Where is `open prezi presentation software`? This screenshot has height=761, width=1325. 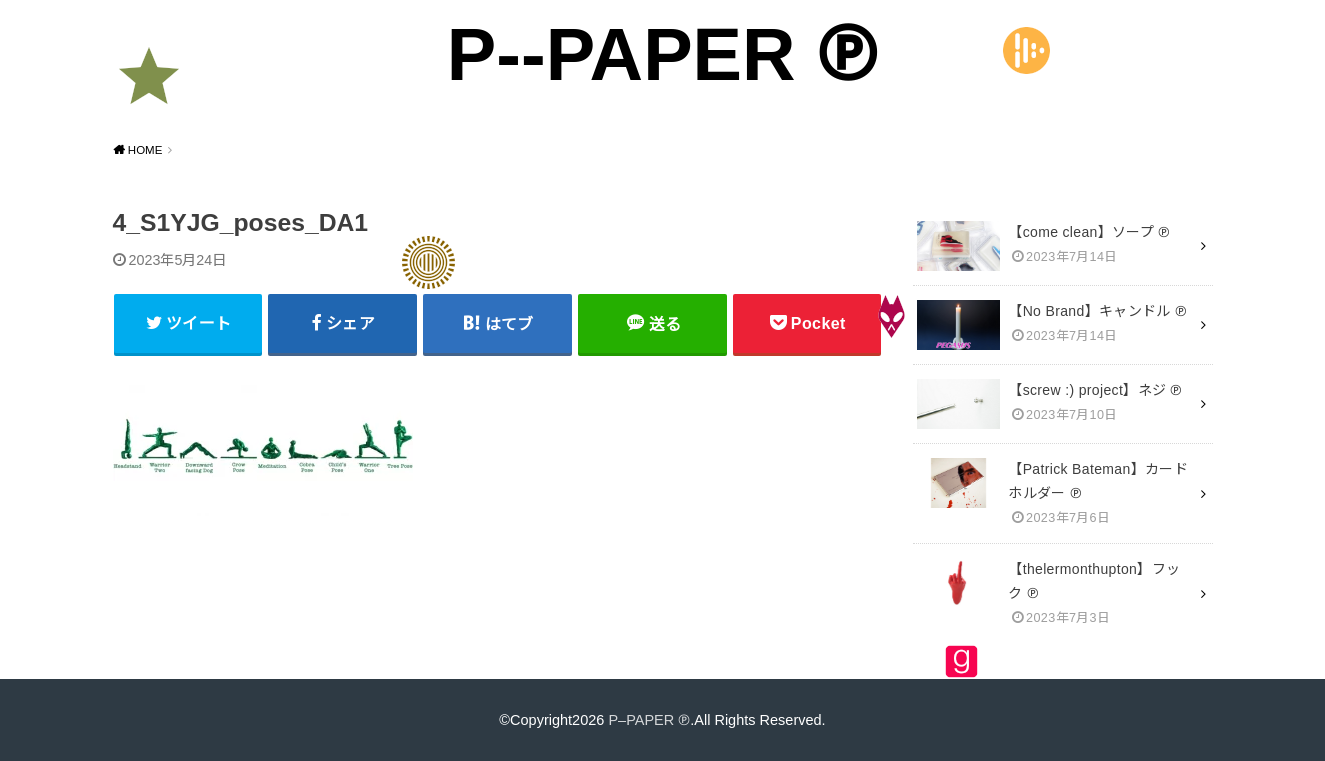 open prezi presentation software is located at coordinates (428, 262).